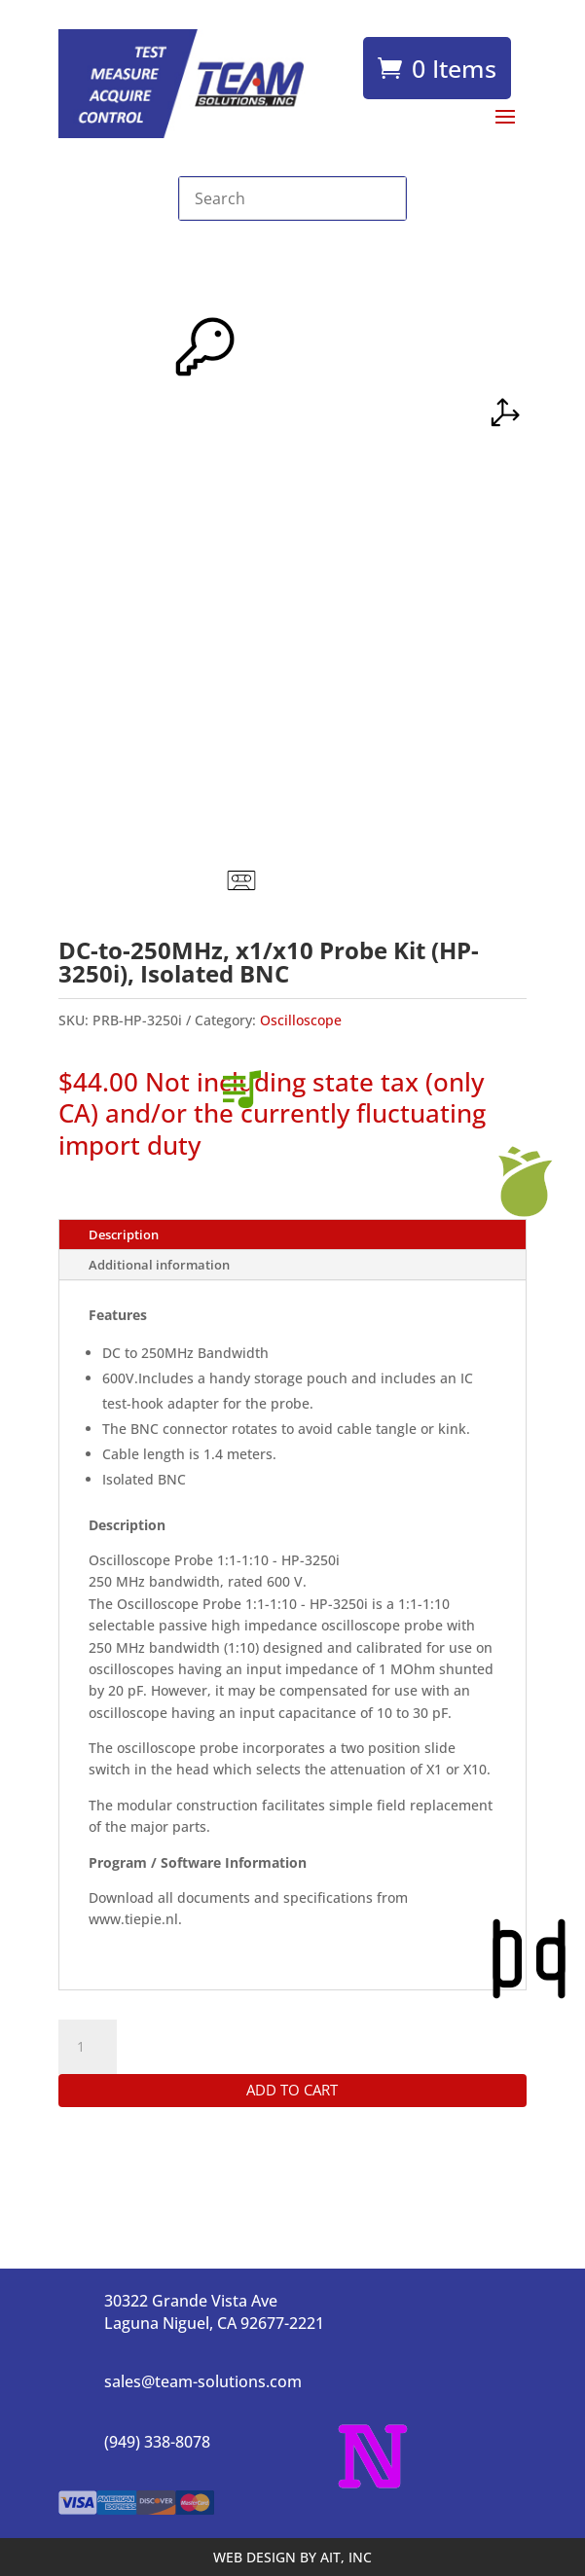 The height and width of the screenshot is (2576, 585). What do you see at coordinates (241, 1089) in the screenshot?
I see `view your music playlist` at bounding box center [241, 1089].